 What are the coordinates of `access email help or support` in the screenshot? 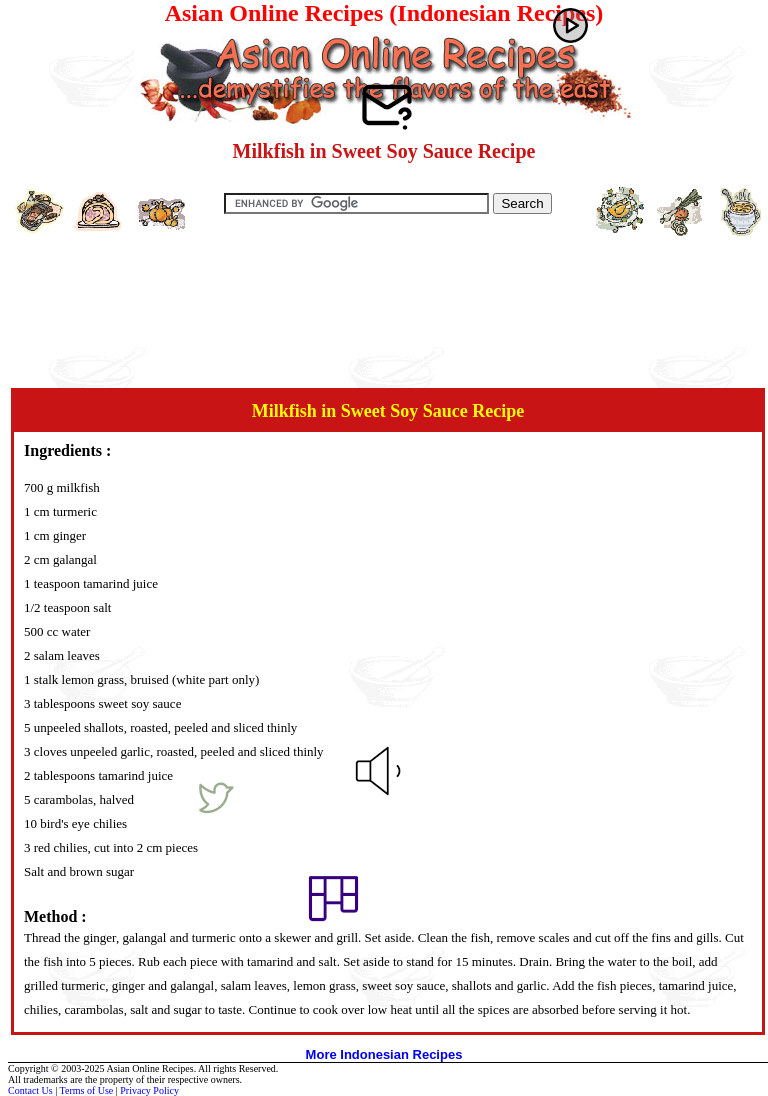 It's located at (387, 105).